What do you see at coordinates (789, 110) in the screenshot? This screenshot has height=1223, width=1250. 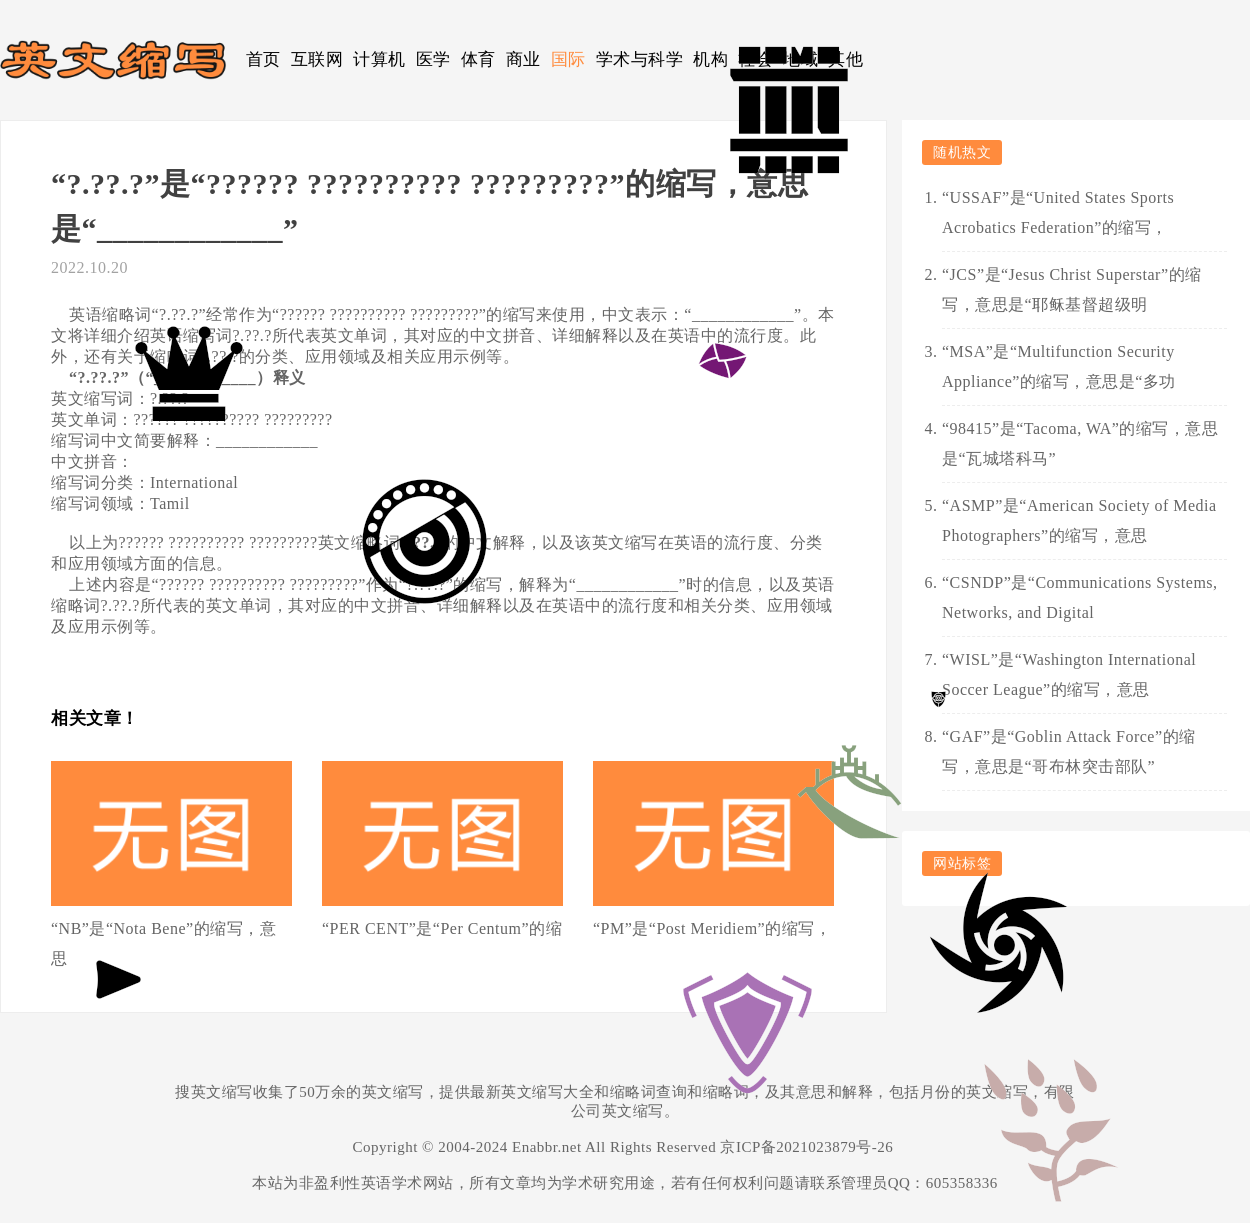 I see `wood or lumber resources in inventory` at bounding box center [789, 110].